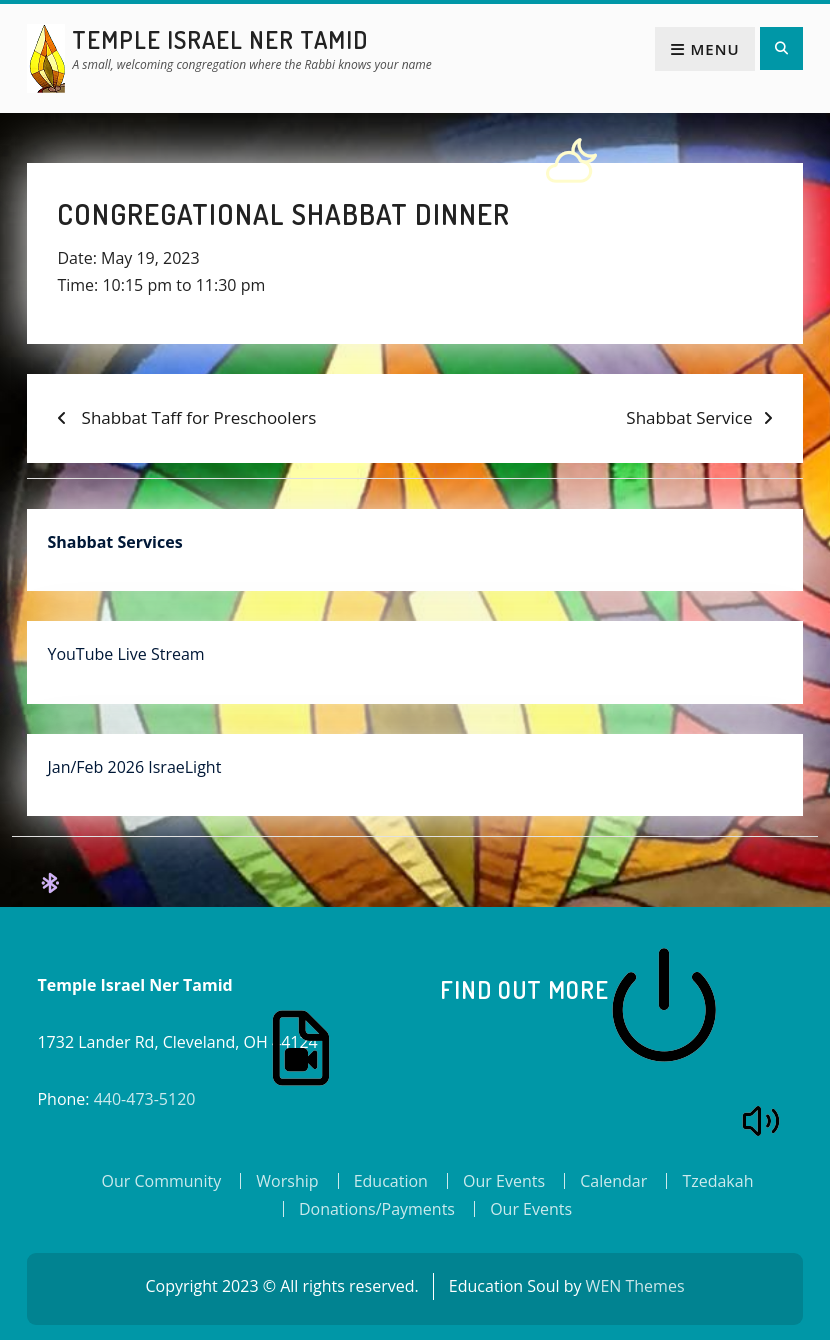  What do you see at coordinates (571, 160) in the screenshot?
I see `indicates cloudy night weather conditions` at bounding box center [571, 160].